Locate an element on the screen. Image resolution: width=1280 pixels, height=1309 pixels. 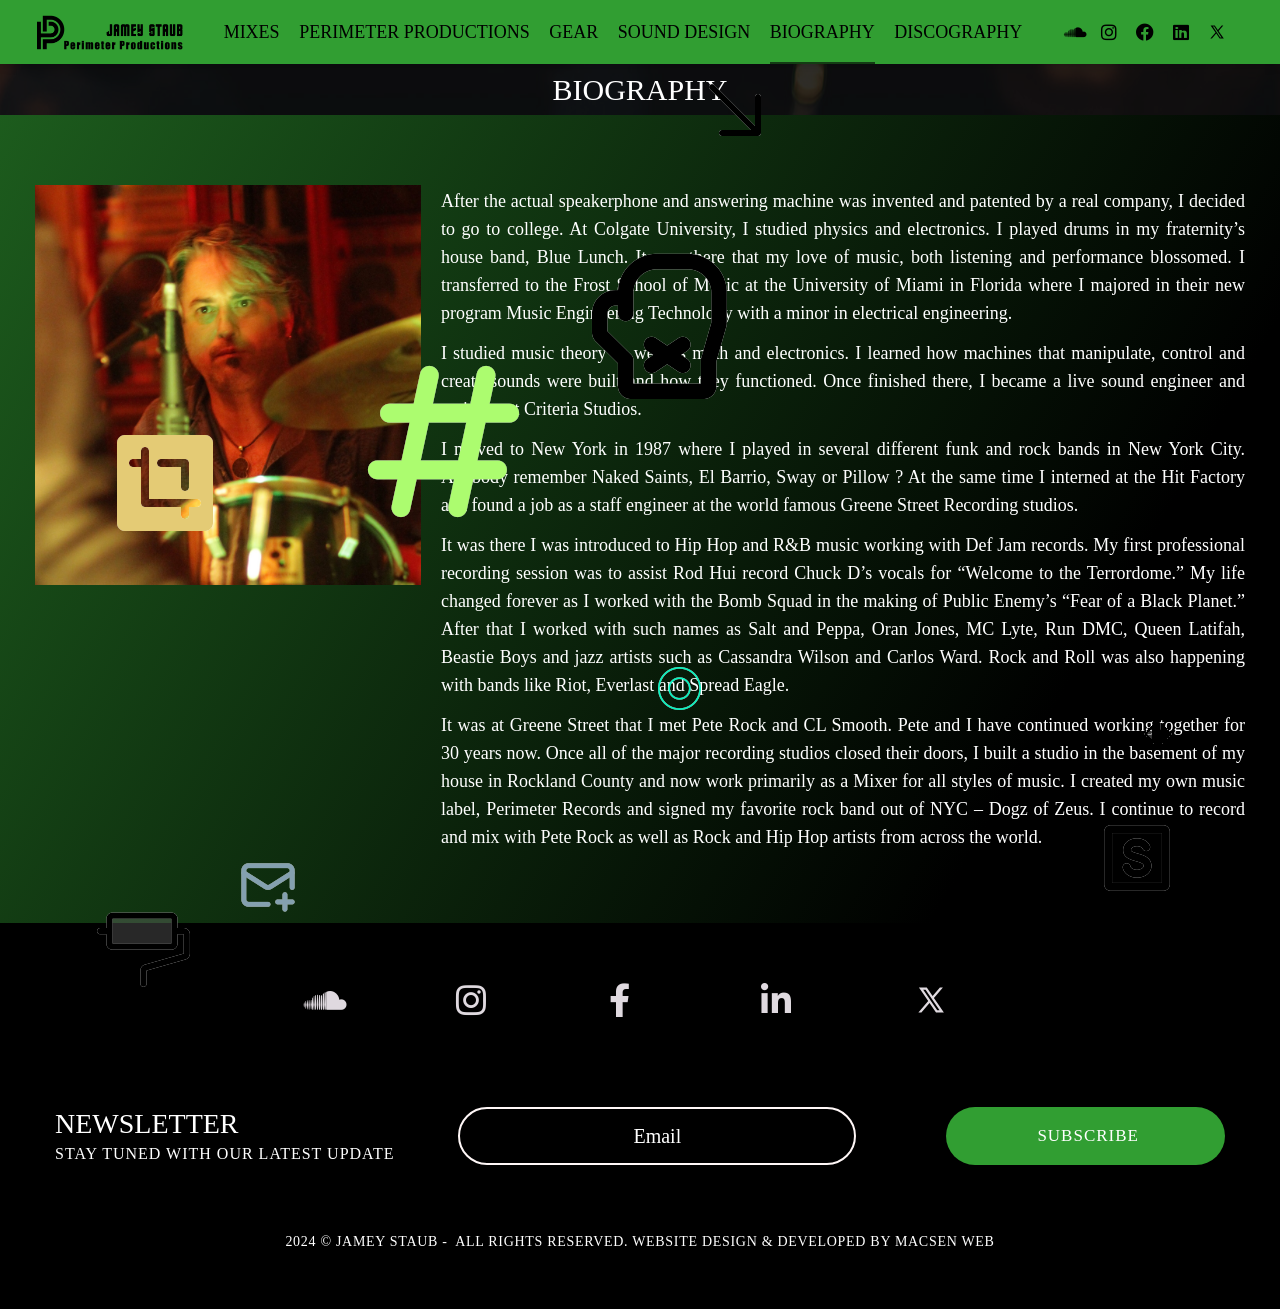
compose a new email is located at coordinates (268, 885).